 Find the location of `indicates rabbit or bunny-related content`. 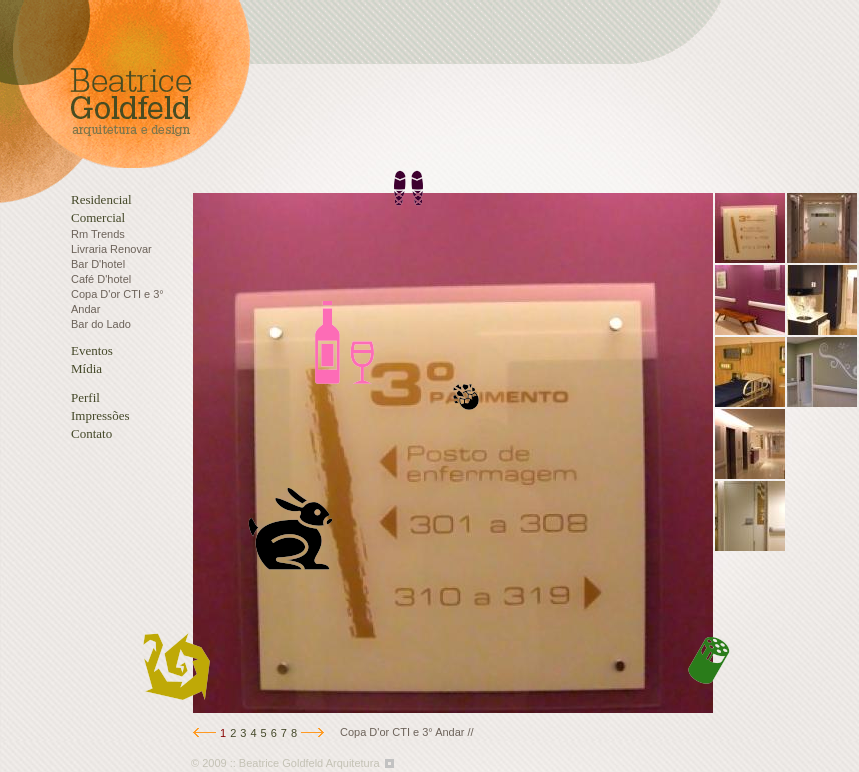

indicates rabbit or bunny-related content is located at coordinates (291, 530).